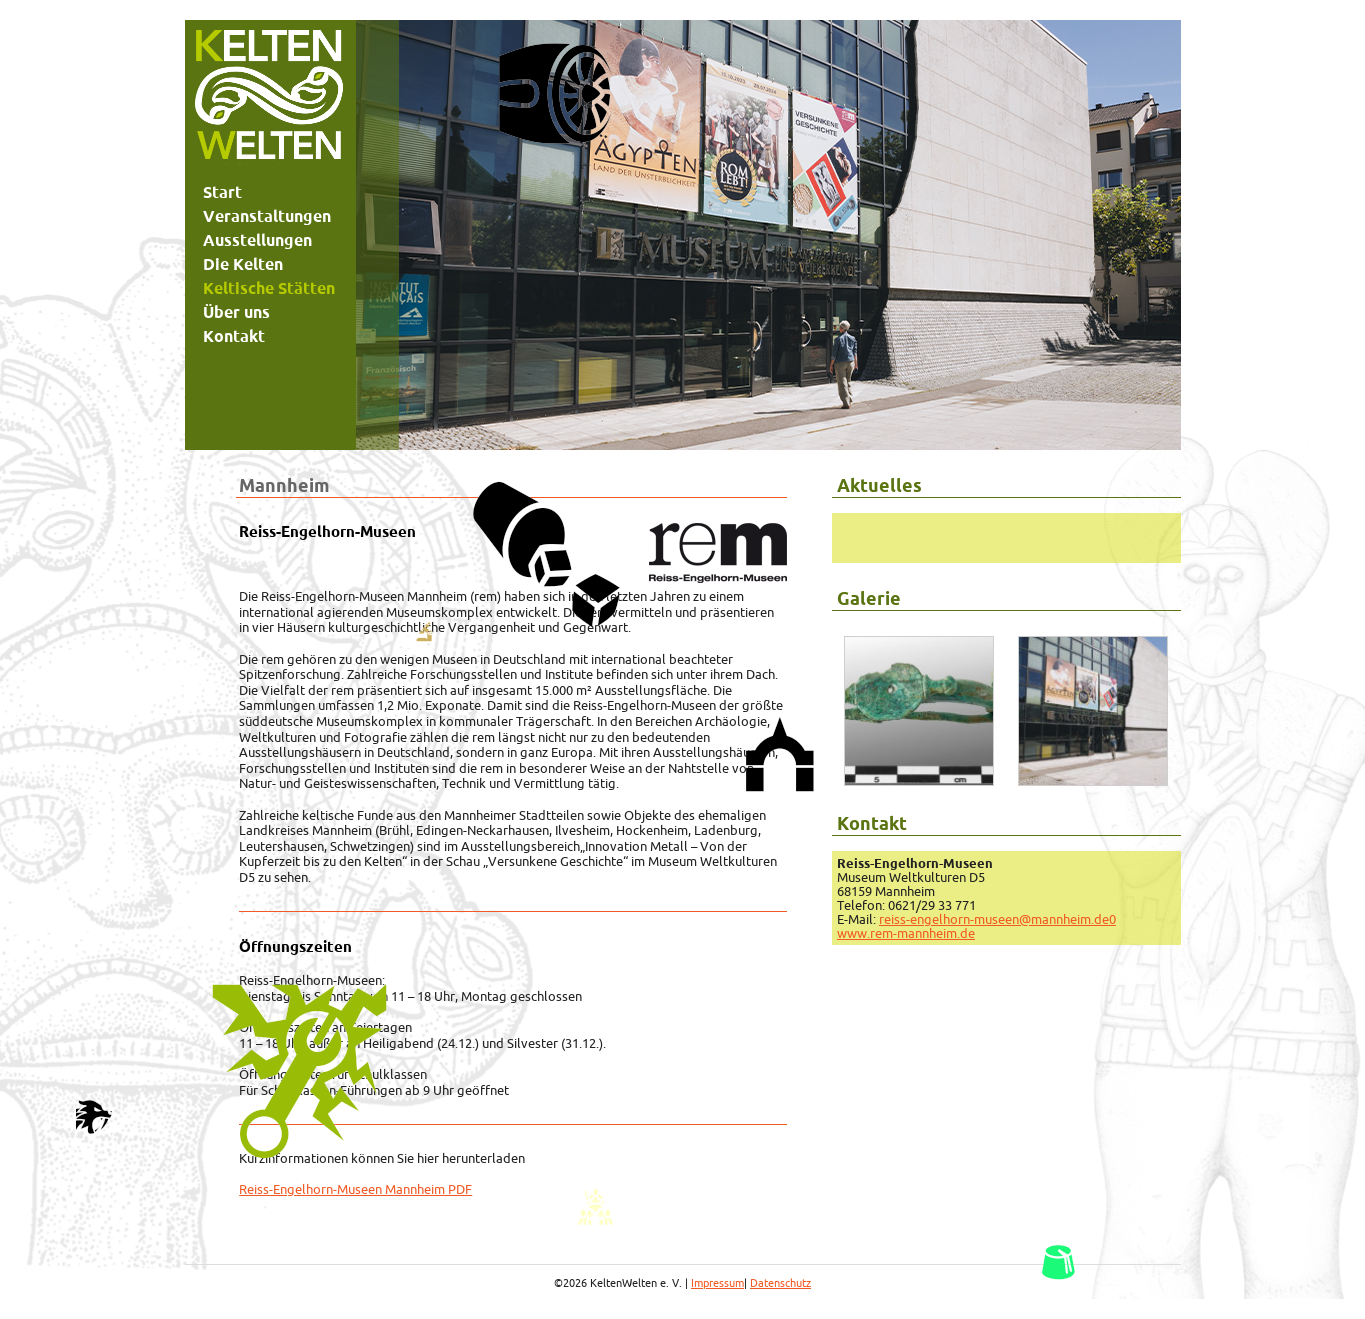 The height and width of the screenshot is (1319, 1365). Describe the element at coordinates (595, 1206) in the screenshot. I see `the chariot tarot card icon` at that location.